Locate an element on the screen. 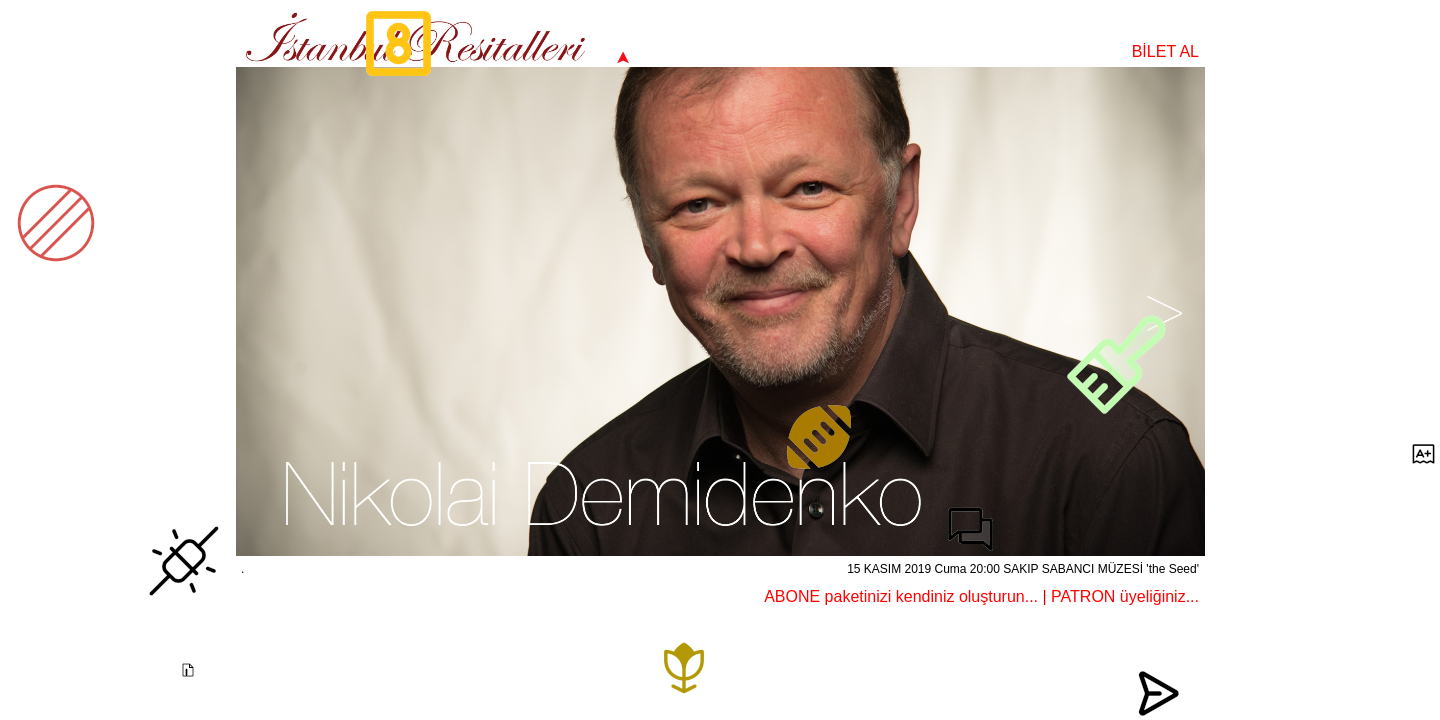  access boules or pétanque game is located at coordinates (56, 223).